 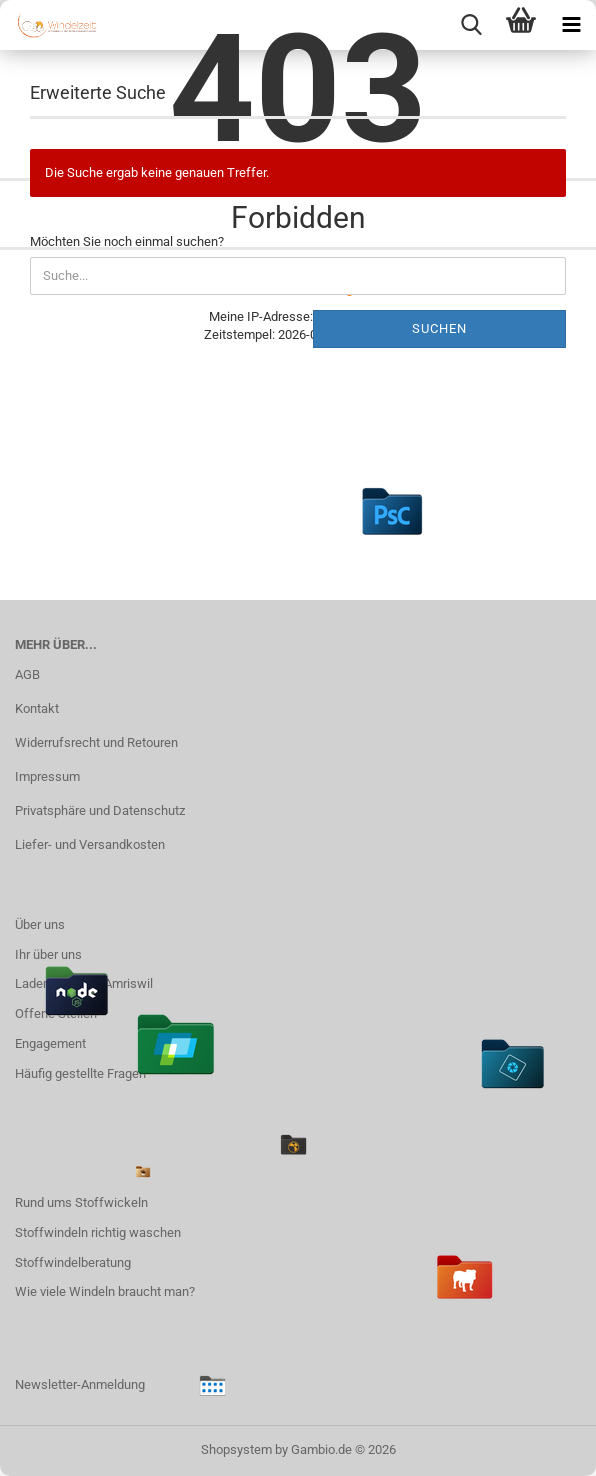 I want to click on folder containing nuke compositing software project files, so click(x=293, y=1145).